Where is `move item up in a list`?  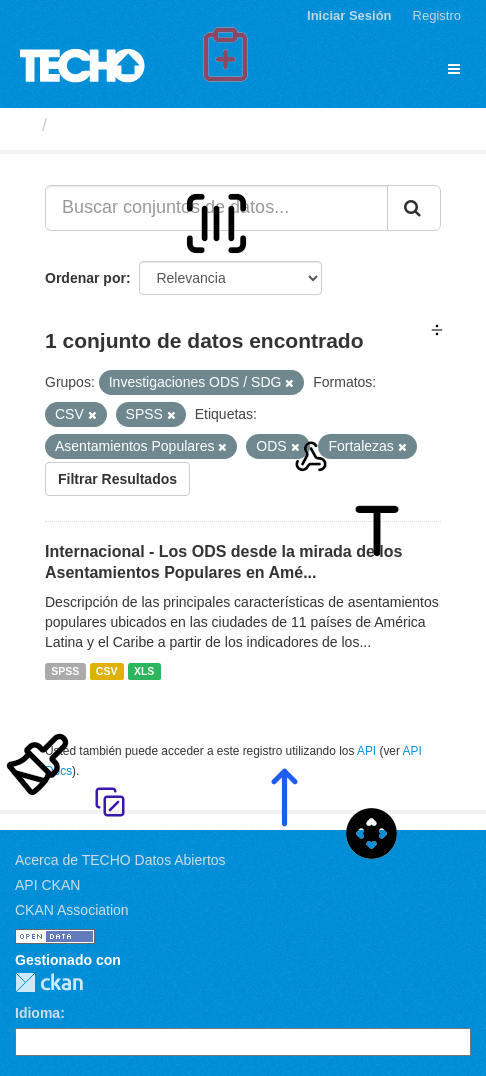
move item up in a list is located at coordinates (284, 797).